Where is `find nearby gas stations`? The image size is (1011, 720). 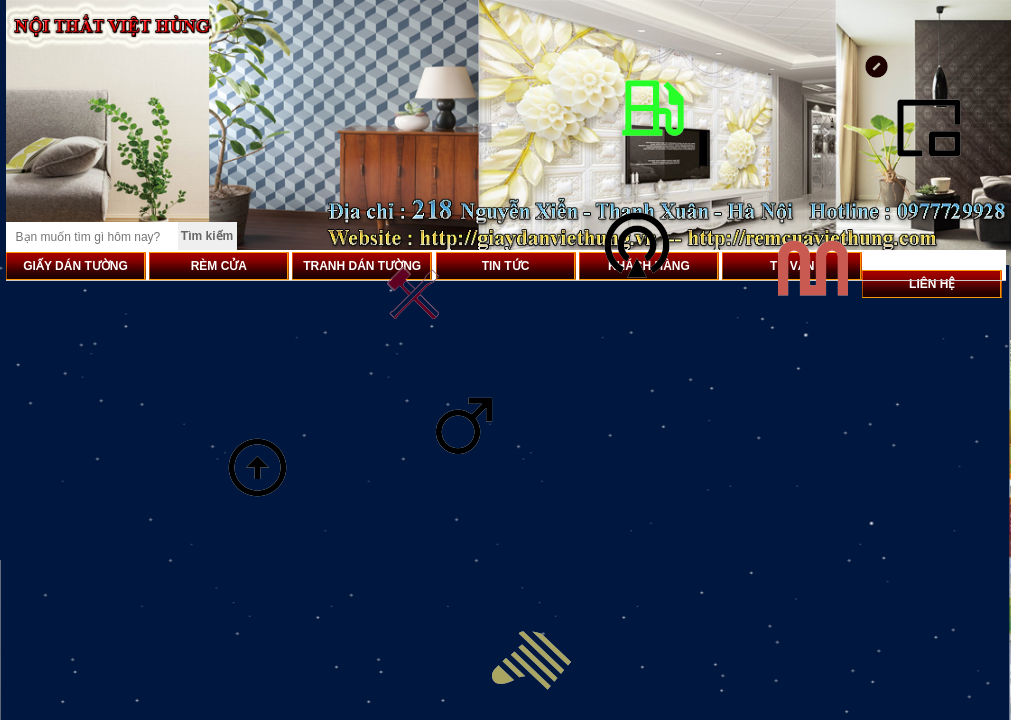
find nearby gas stations is located at coordinates (653, 108).